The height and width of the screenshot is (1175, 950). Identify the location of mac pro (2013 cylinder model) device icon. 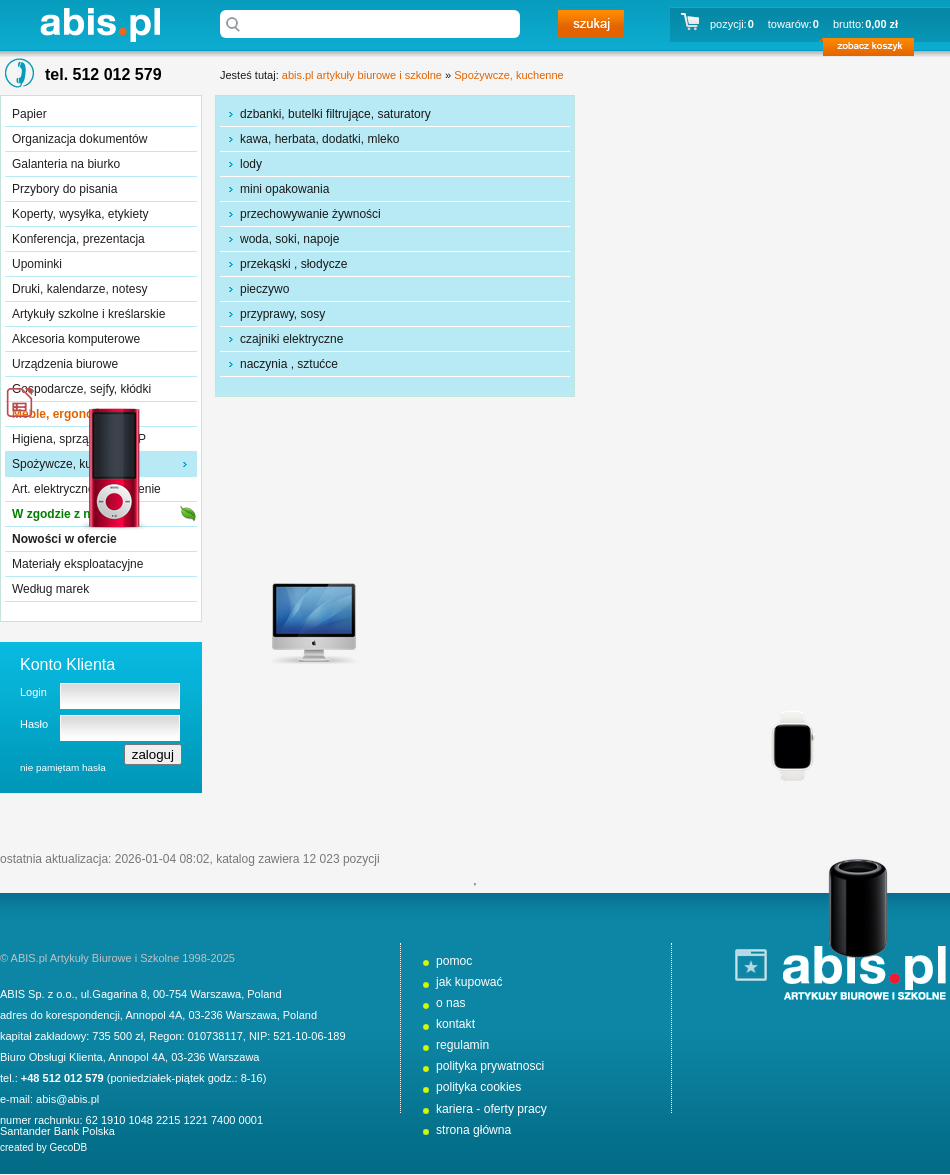
(858, 910).